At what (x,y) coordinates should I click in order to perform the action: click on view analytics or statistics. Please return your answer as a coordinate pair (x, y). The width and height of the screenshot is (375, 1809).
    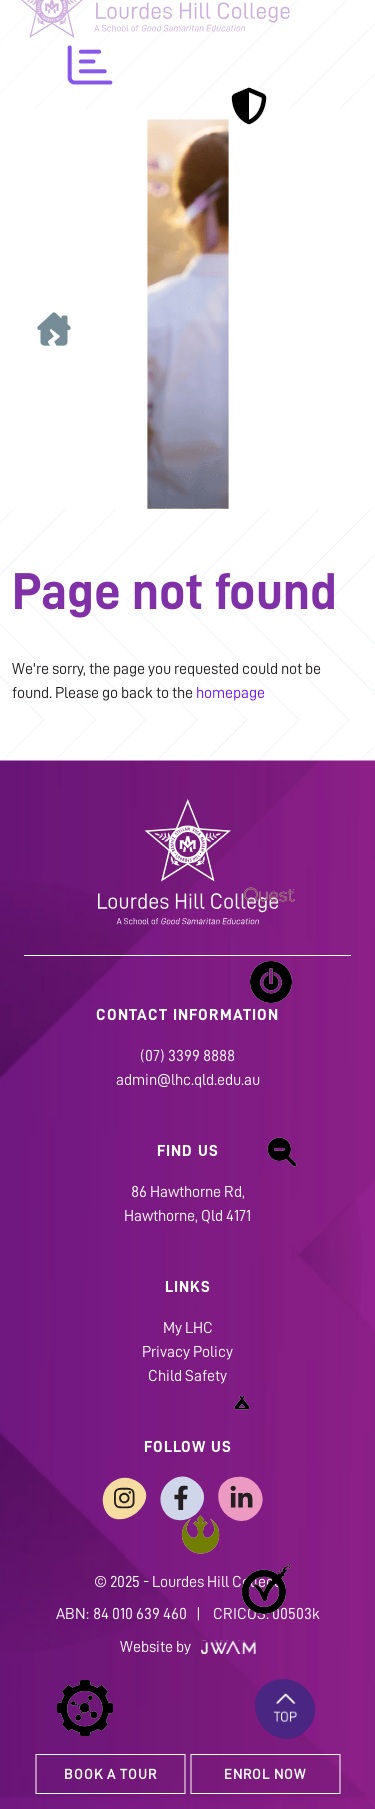
    Looking at the image, I should click on (90, 65).